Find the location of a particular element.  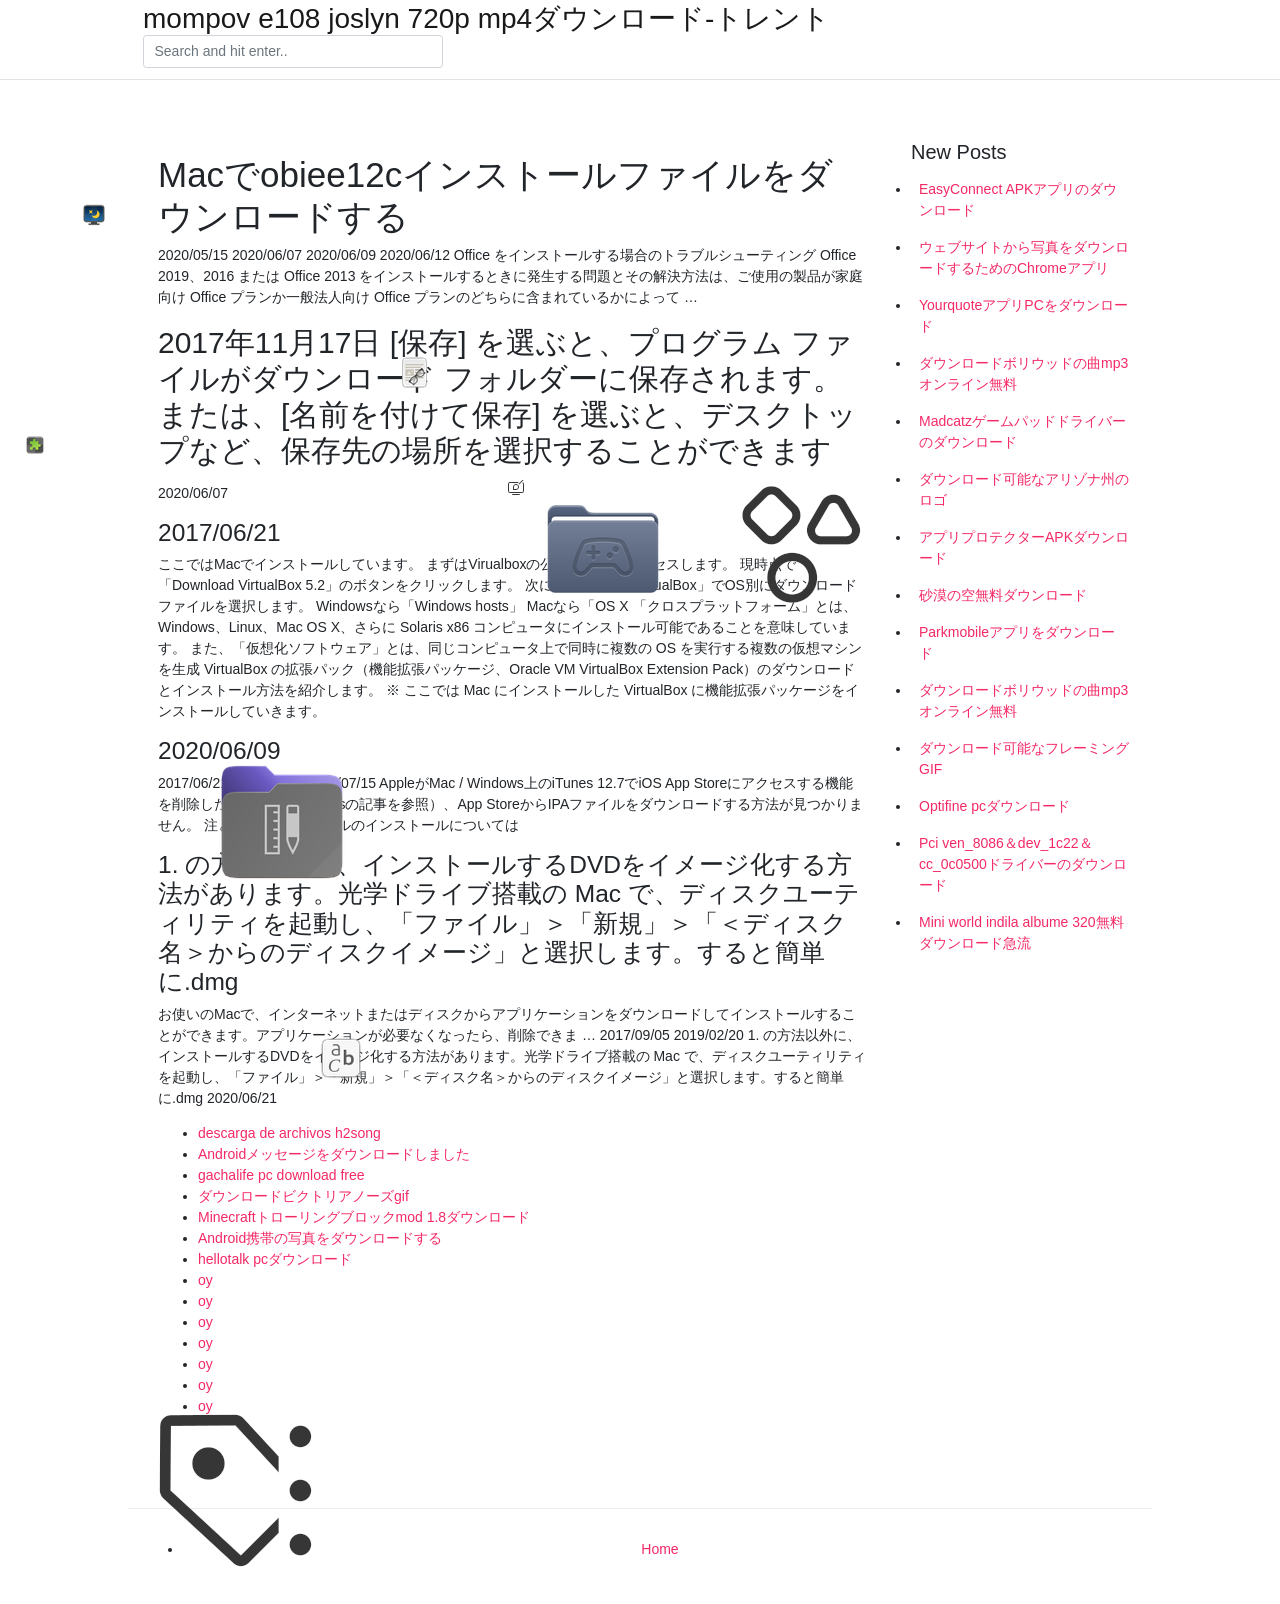

access screensaver settings is located at coordinates (94, 215).